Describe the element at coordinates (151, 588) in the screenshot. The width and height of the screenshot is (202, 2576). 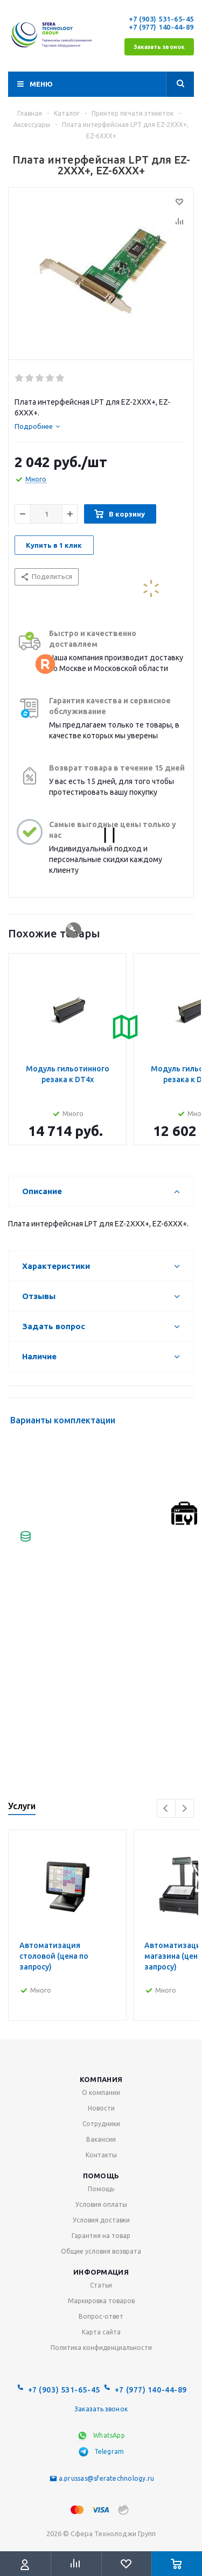
I see `loading content in progress` at that location.